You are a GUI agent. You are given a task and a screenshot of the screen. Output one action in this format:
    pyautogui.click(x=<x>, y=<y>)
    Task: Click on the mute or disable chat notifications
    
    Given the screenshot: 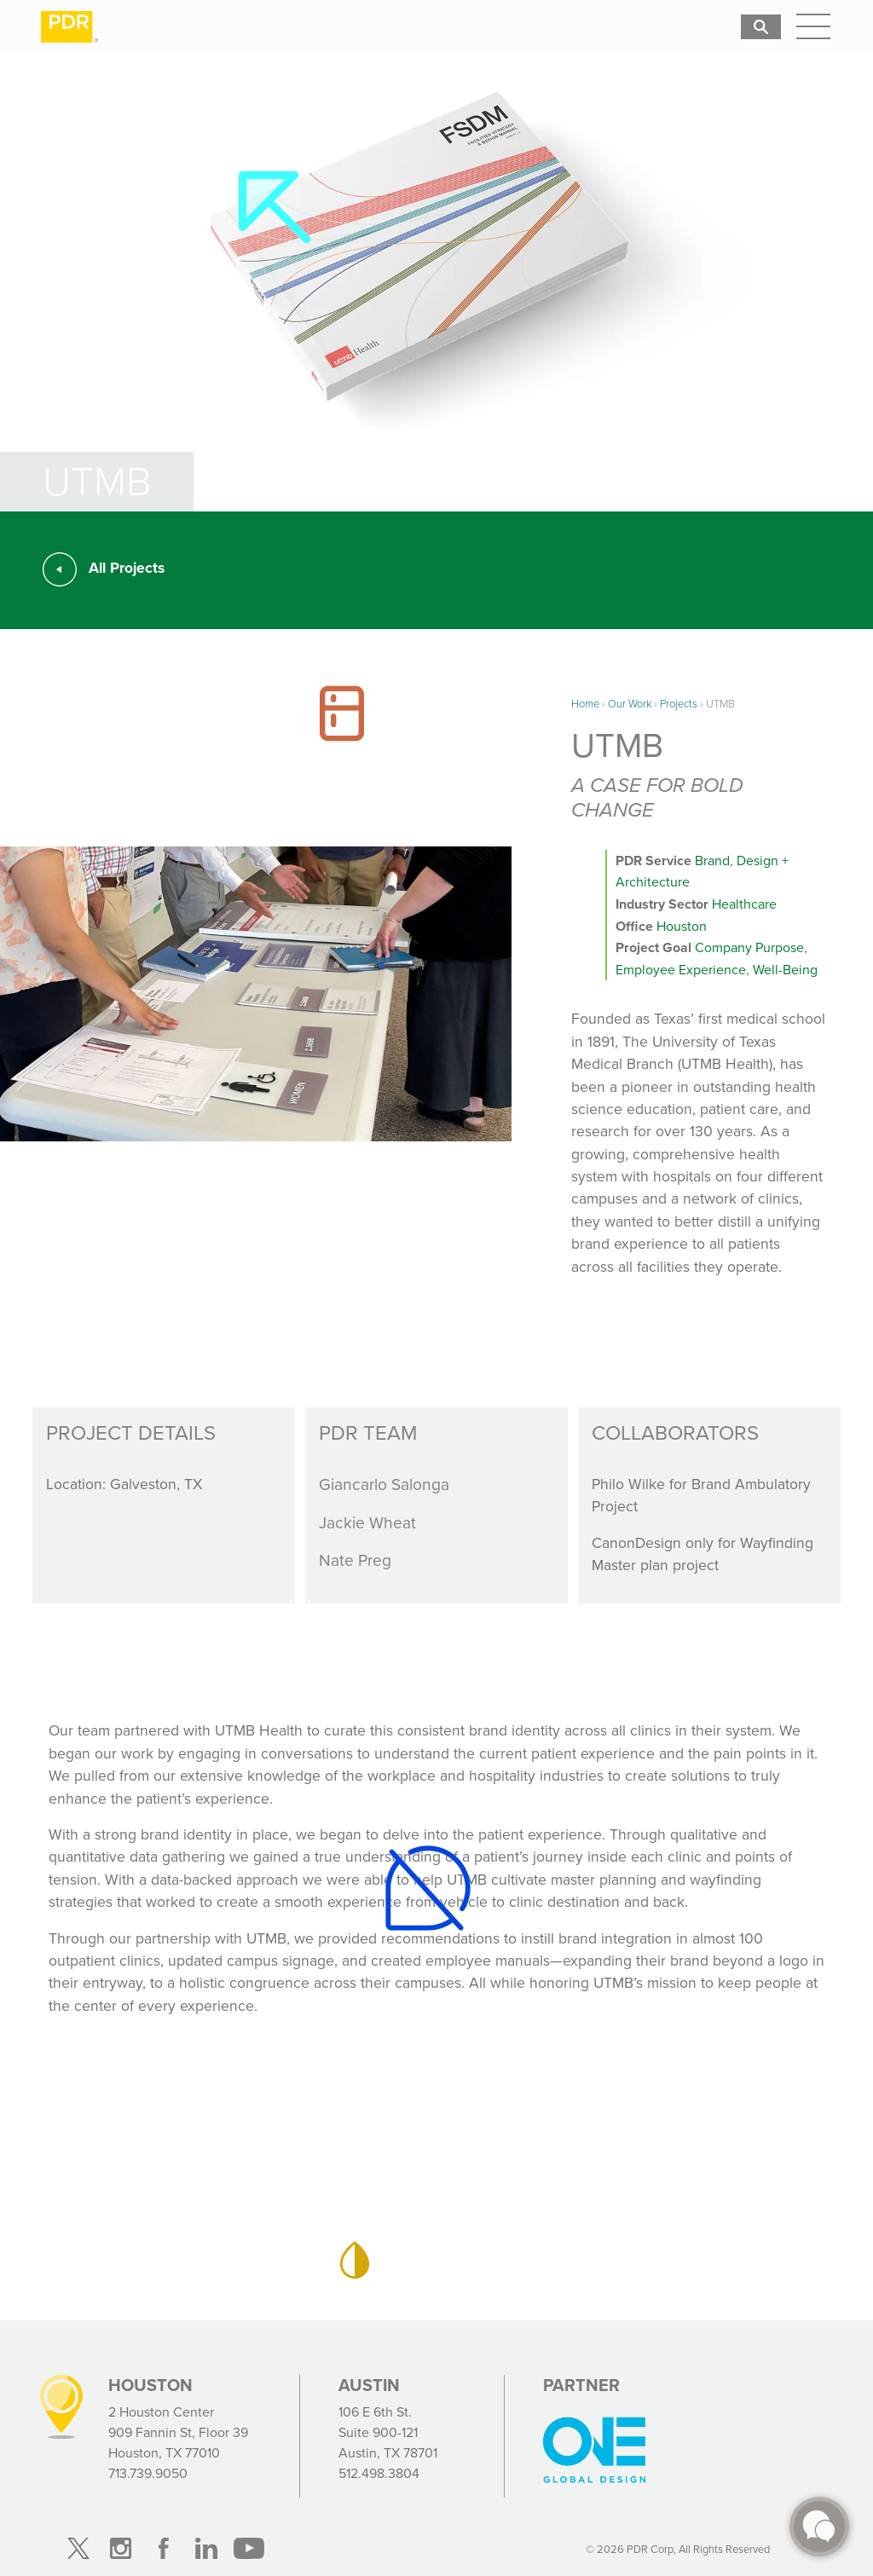 What is the action you would take?
    pyautogui.click(x=426, y=1890)
    